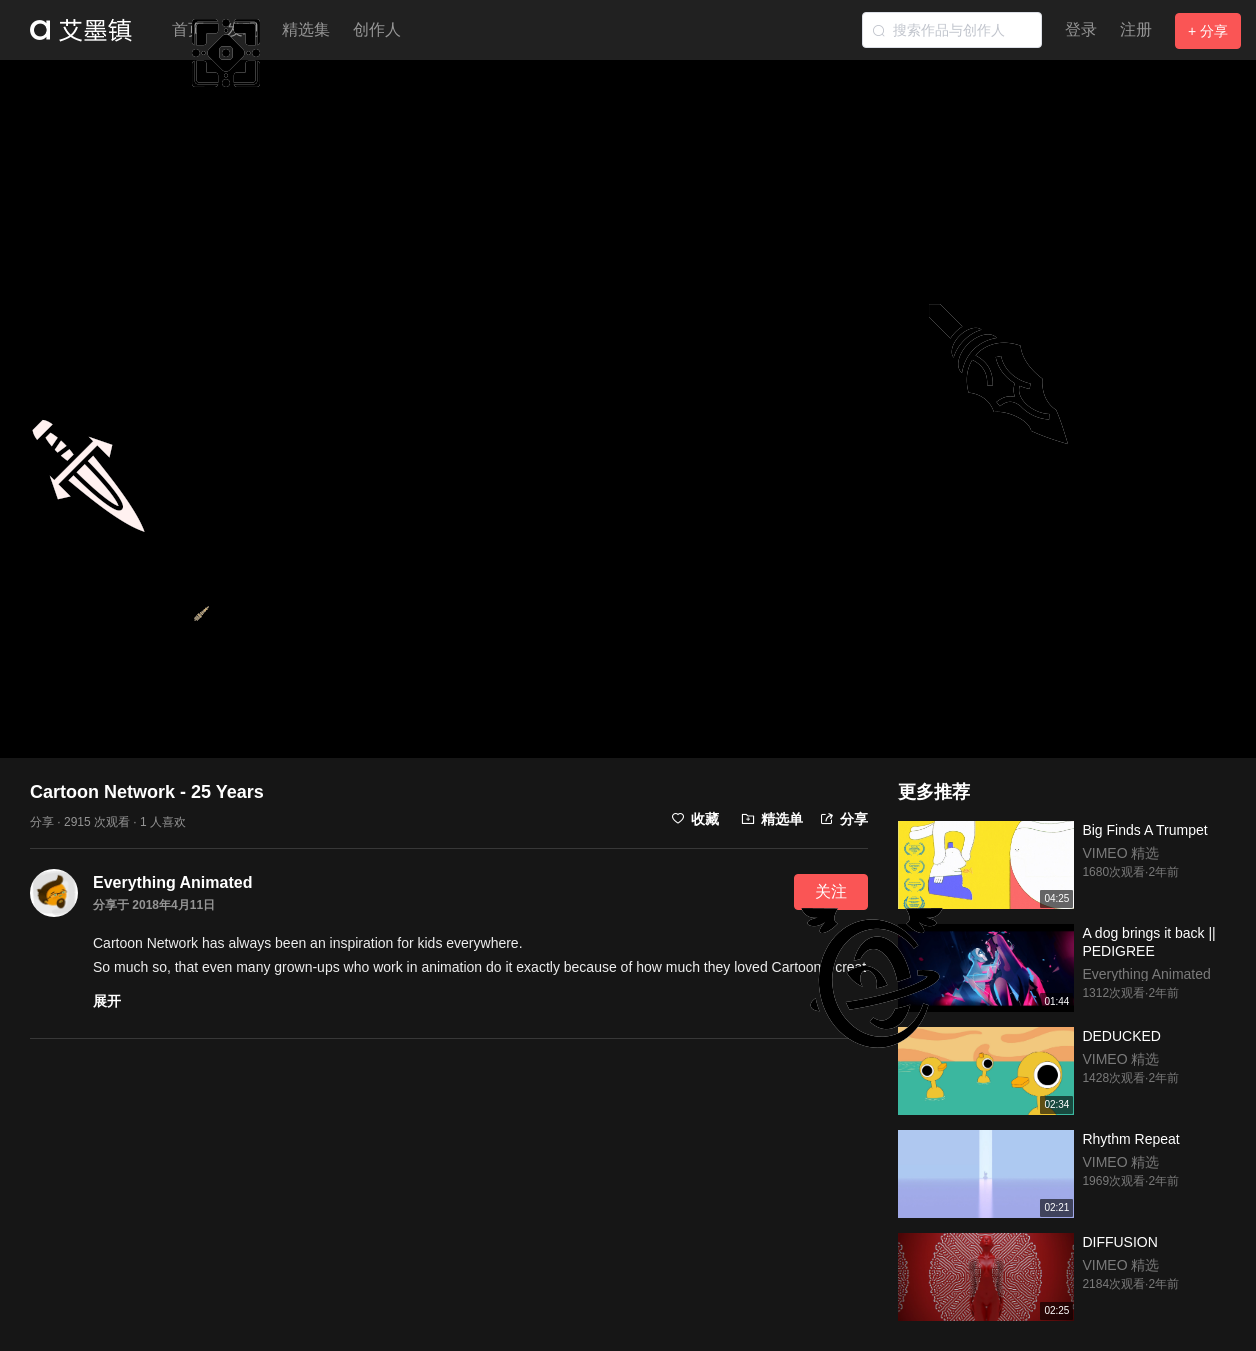 The width and height of the screenshot is (1256, 1351). I want to click on view engine or vehicle diagnostics, so click(201, 613).